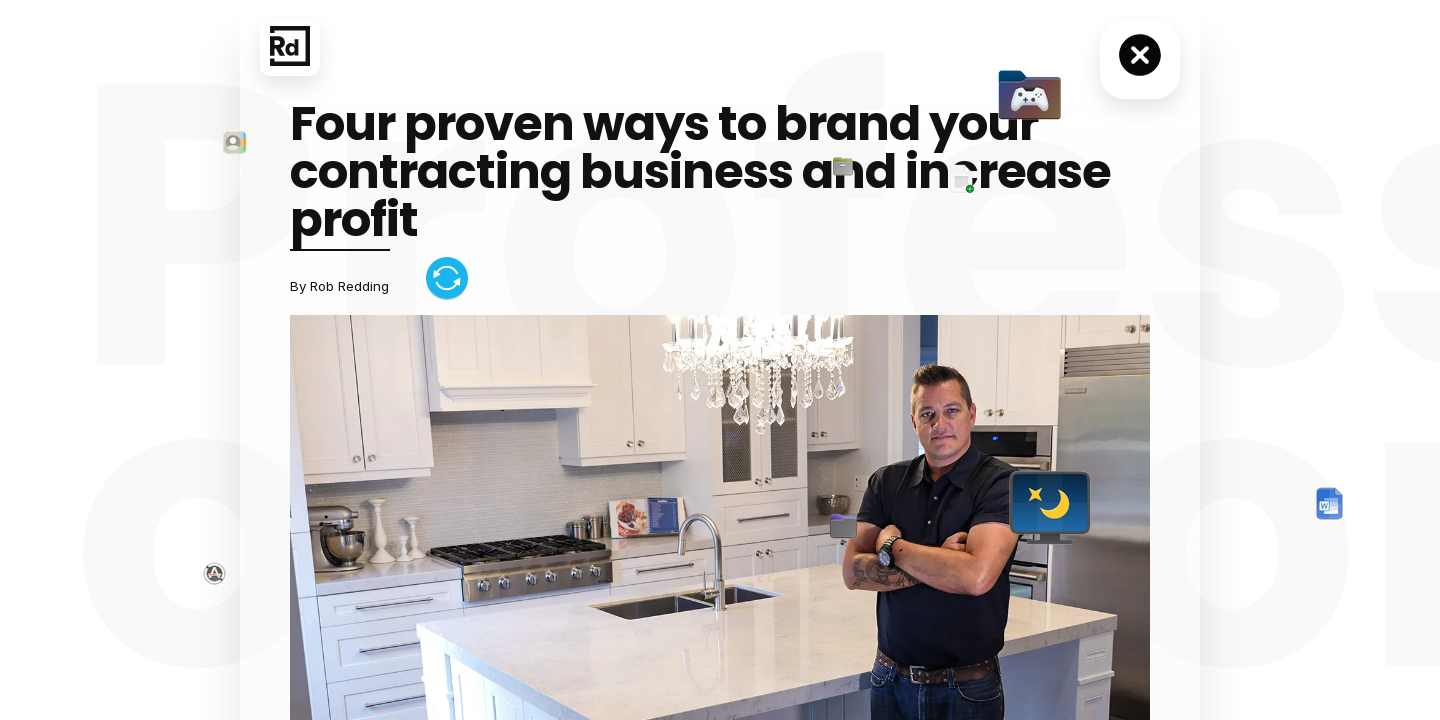 This screenshot has width=1440, height=720. I want to click on open a Microsoft Word document, so click(1329, 503).